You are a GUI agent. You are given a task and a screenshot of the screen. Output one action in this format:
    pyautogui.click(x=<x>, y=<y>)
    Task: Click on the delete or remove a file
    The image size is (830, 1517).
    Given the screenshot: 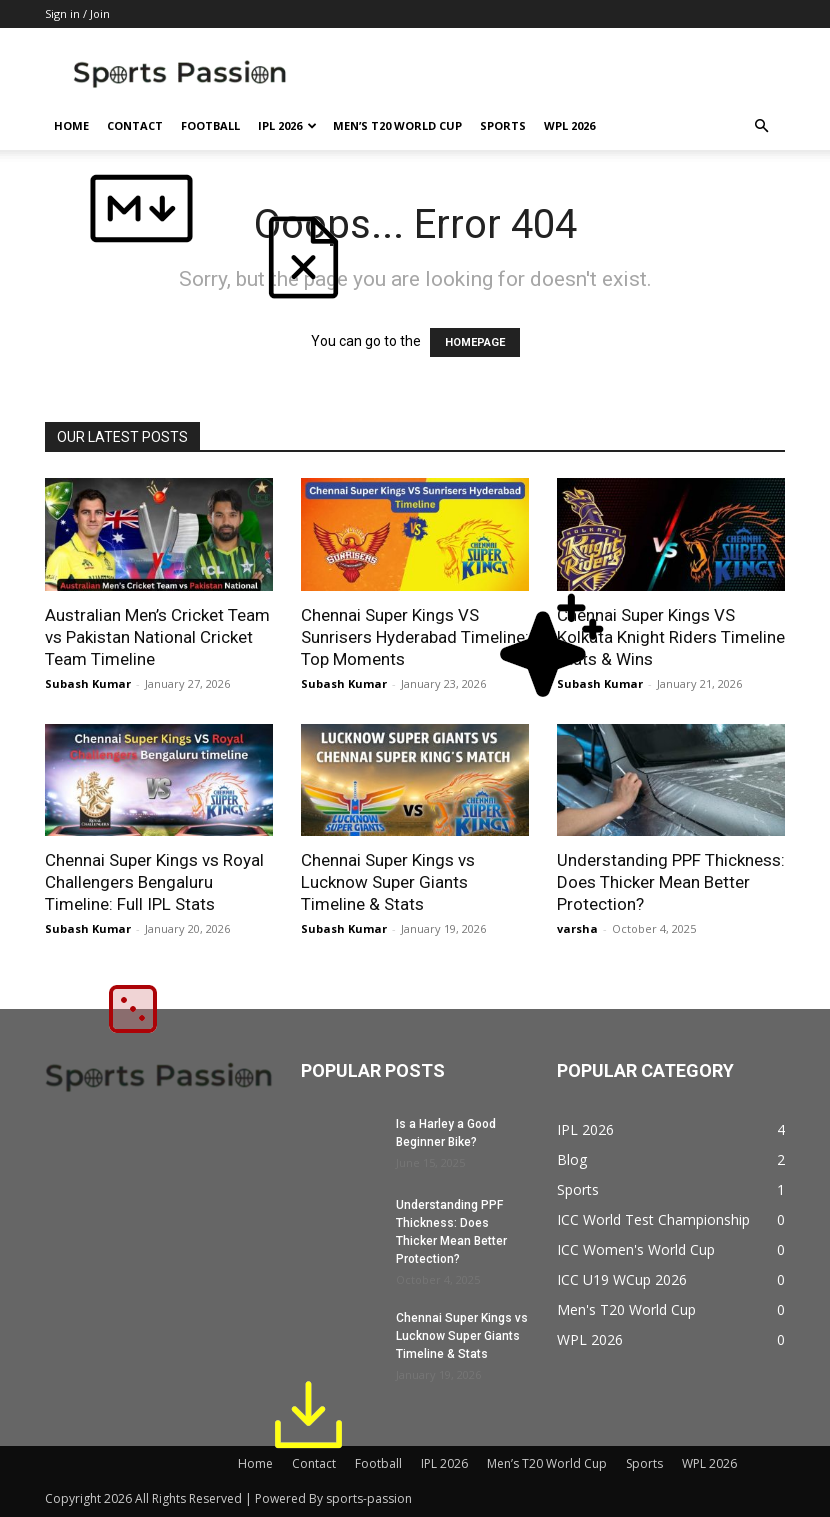 What is the action you would take?
    pyautogui.click(x=303, y=257)
    